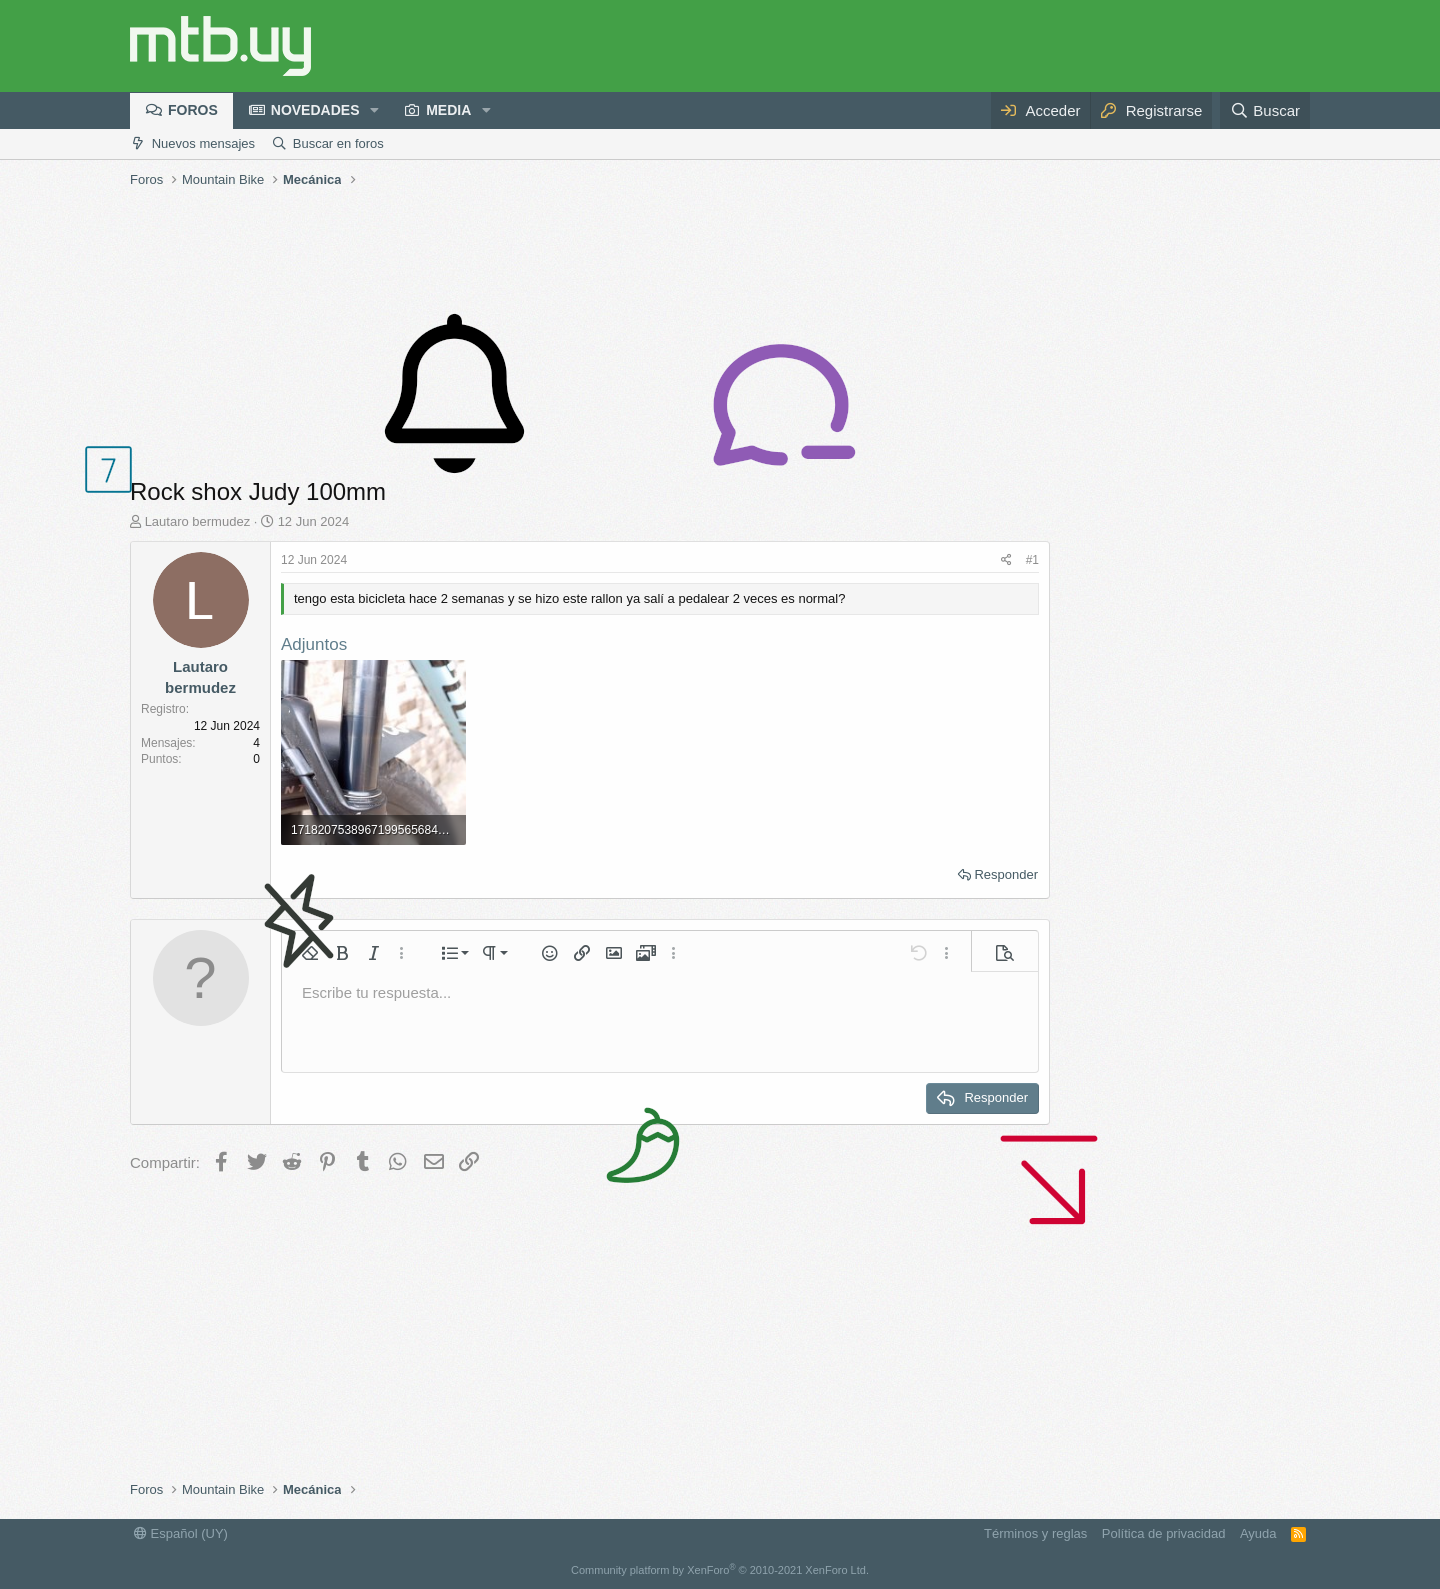 The height and width of the screenshot is (1589, 1440). I want to click on disable flash or lightning mode, so click(299, 921).